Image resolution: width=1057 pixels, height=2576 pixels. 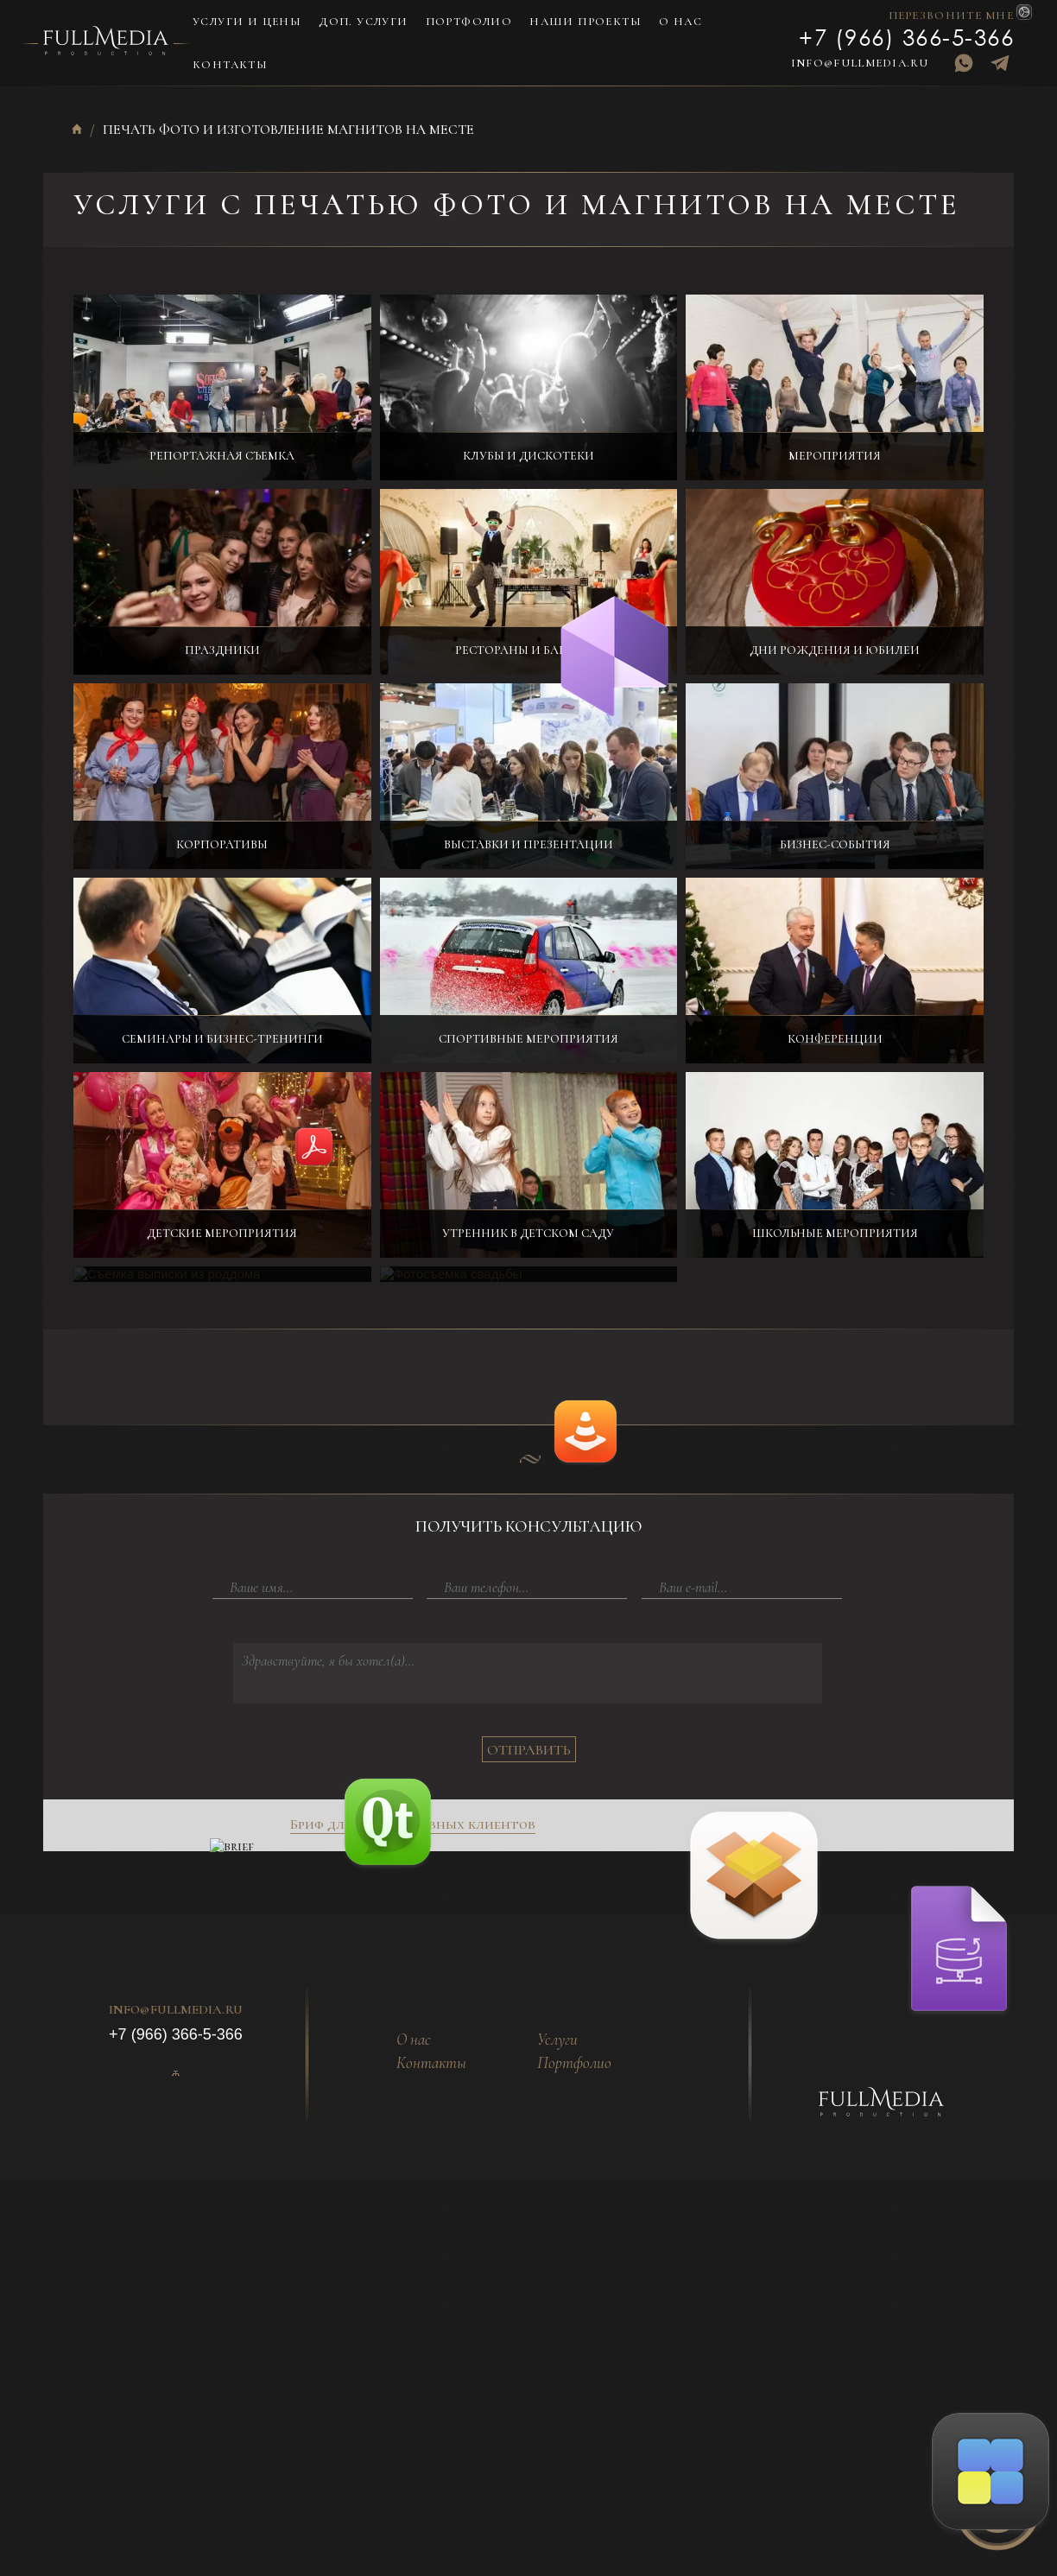 What do you see at coordinates (313, 1146) in the screenshot?
I see `open adobe acrobat reader` at bounding box center [313, 1146].